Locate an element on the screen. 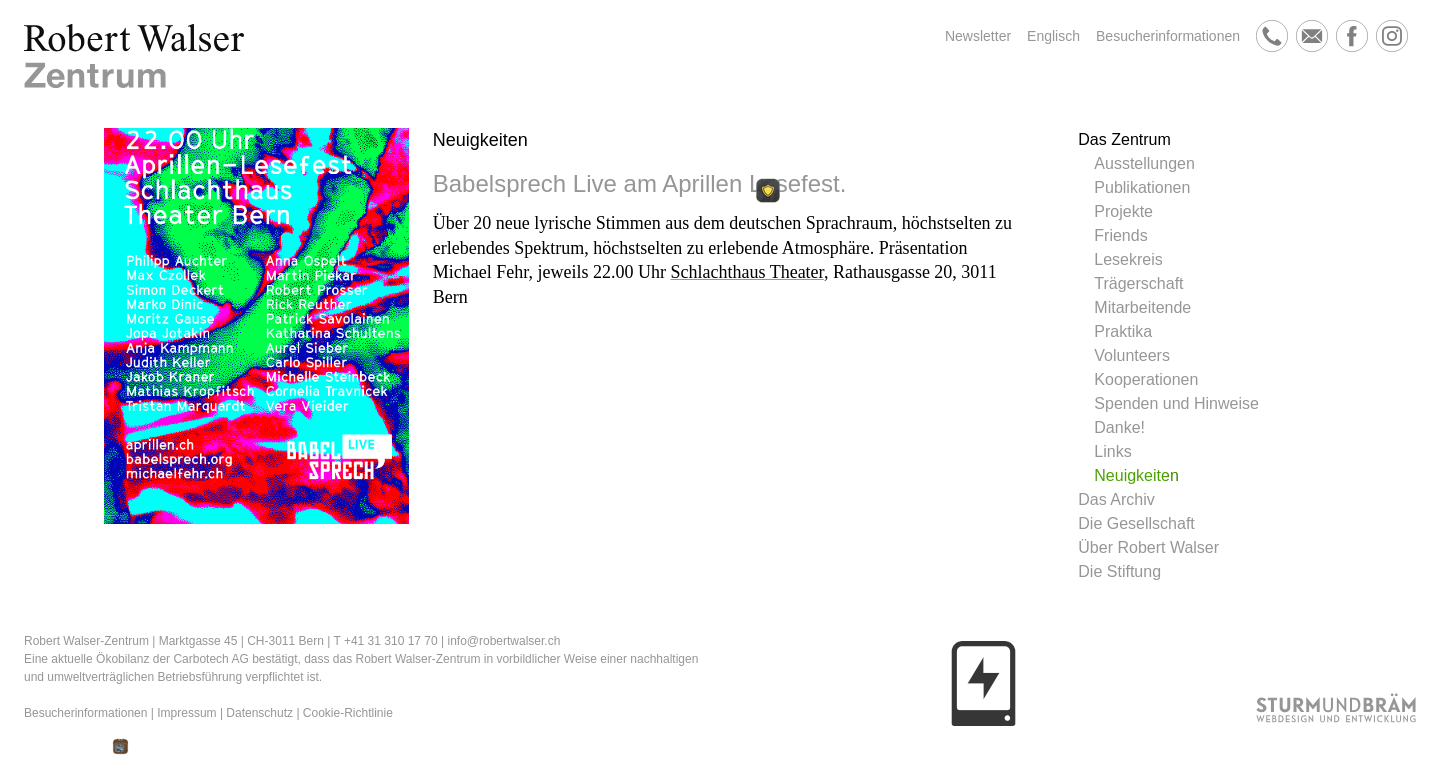  open Televido app is located at coordinates (120, 746).